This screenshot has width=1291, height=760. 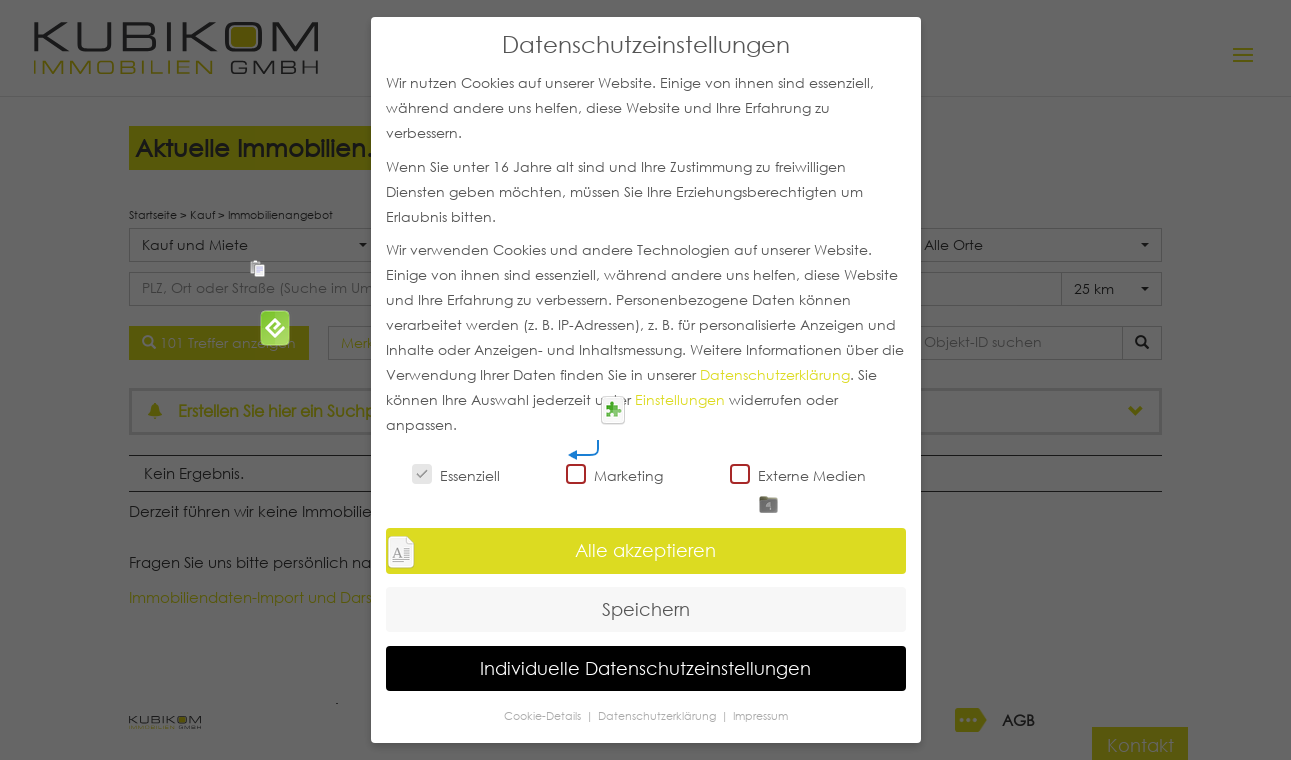 What do you see at coordinates (613, 410) in the screenshot?
I see `an extension or plugin file type` at bounding box center [613, 410].